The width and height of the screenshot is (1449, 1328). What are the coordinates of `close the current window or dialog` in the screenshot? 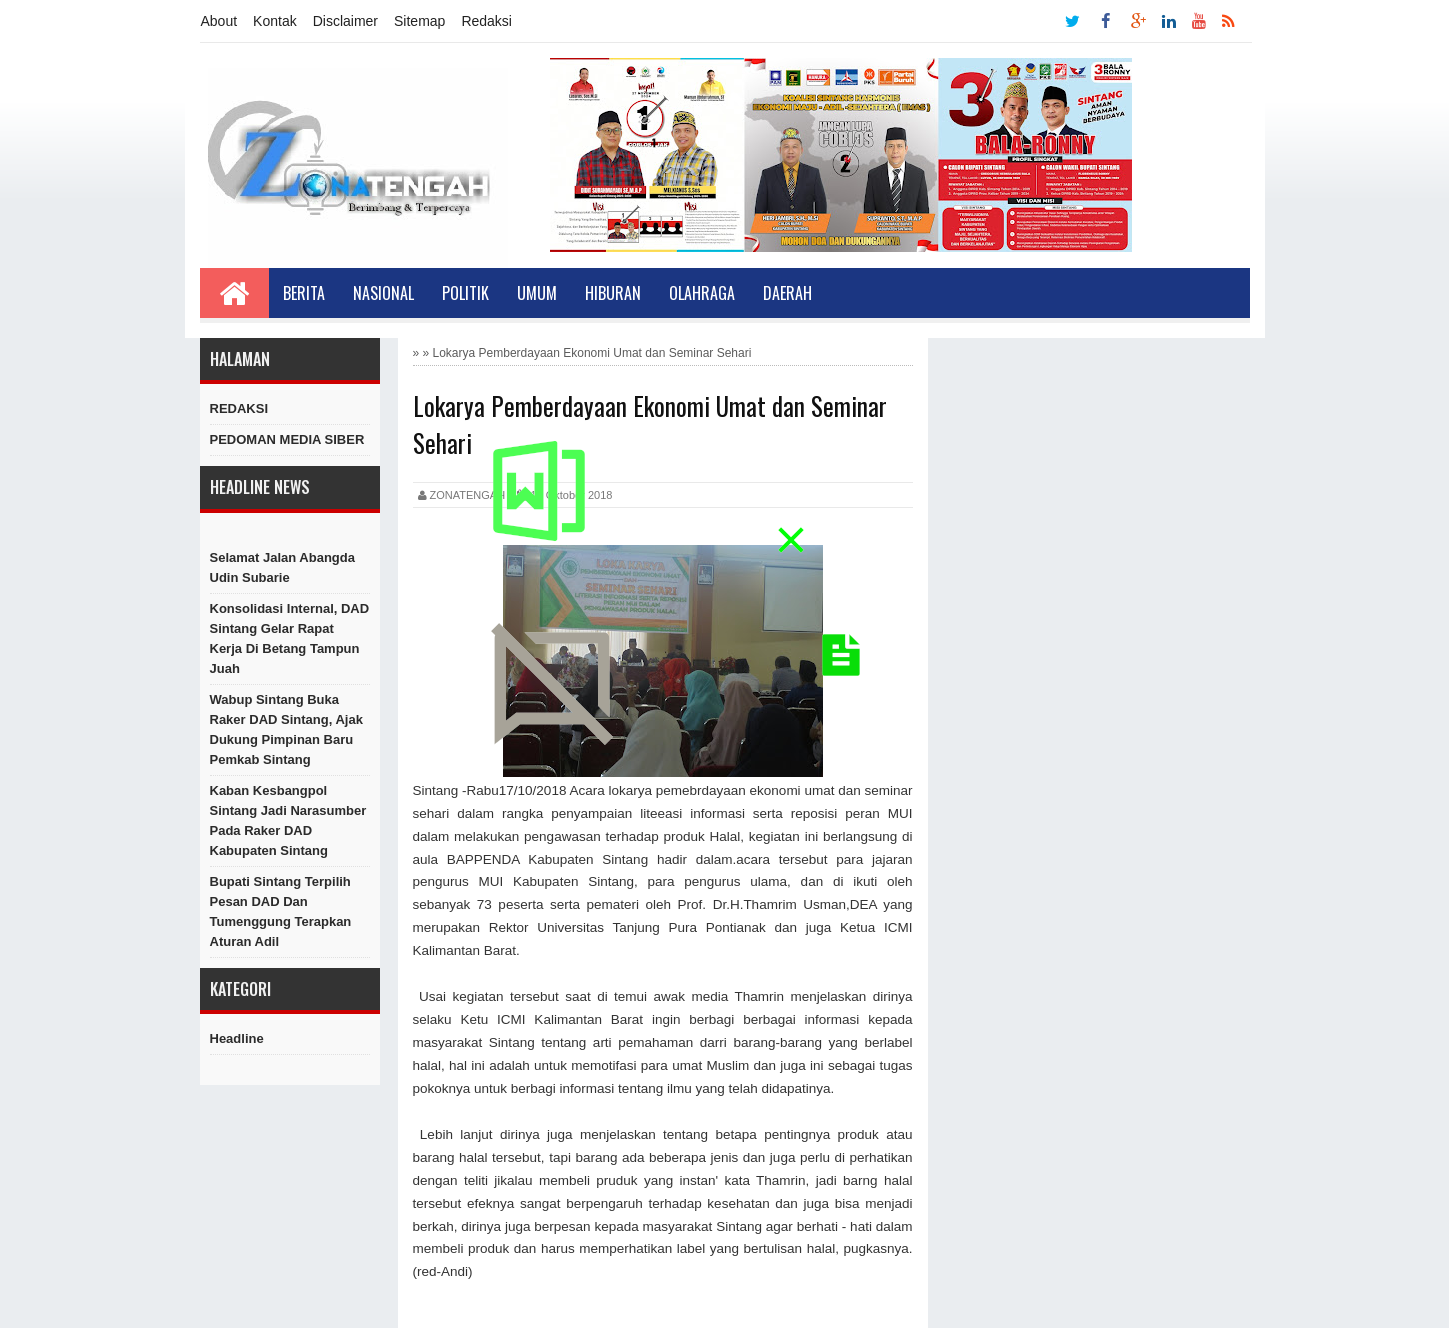 It's located at (791, 540).